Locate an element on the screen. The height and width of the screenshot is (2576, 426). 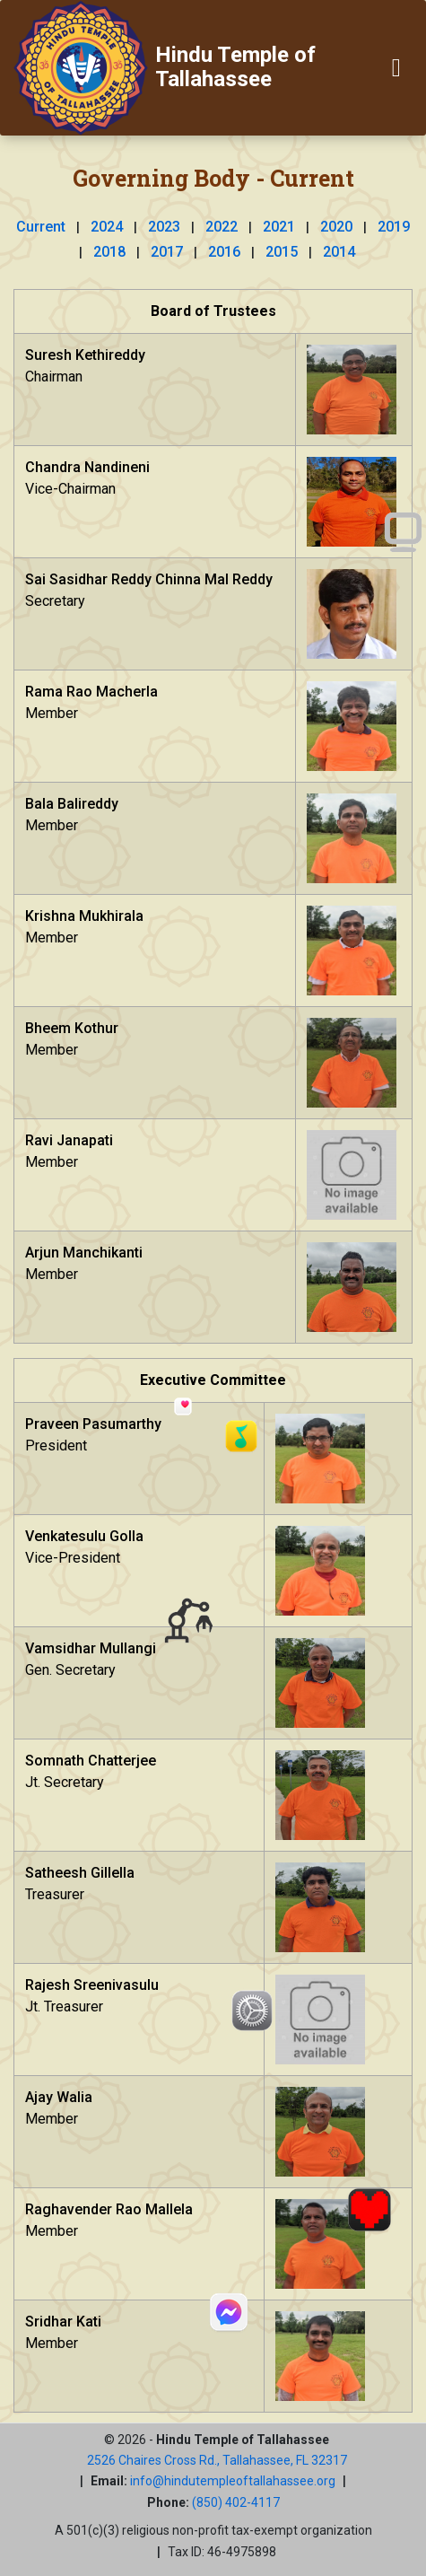
open Facebook Messenger is located at coordinates (229, 2312).